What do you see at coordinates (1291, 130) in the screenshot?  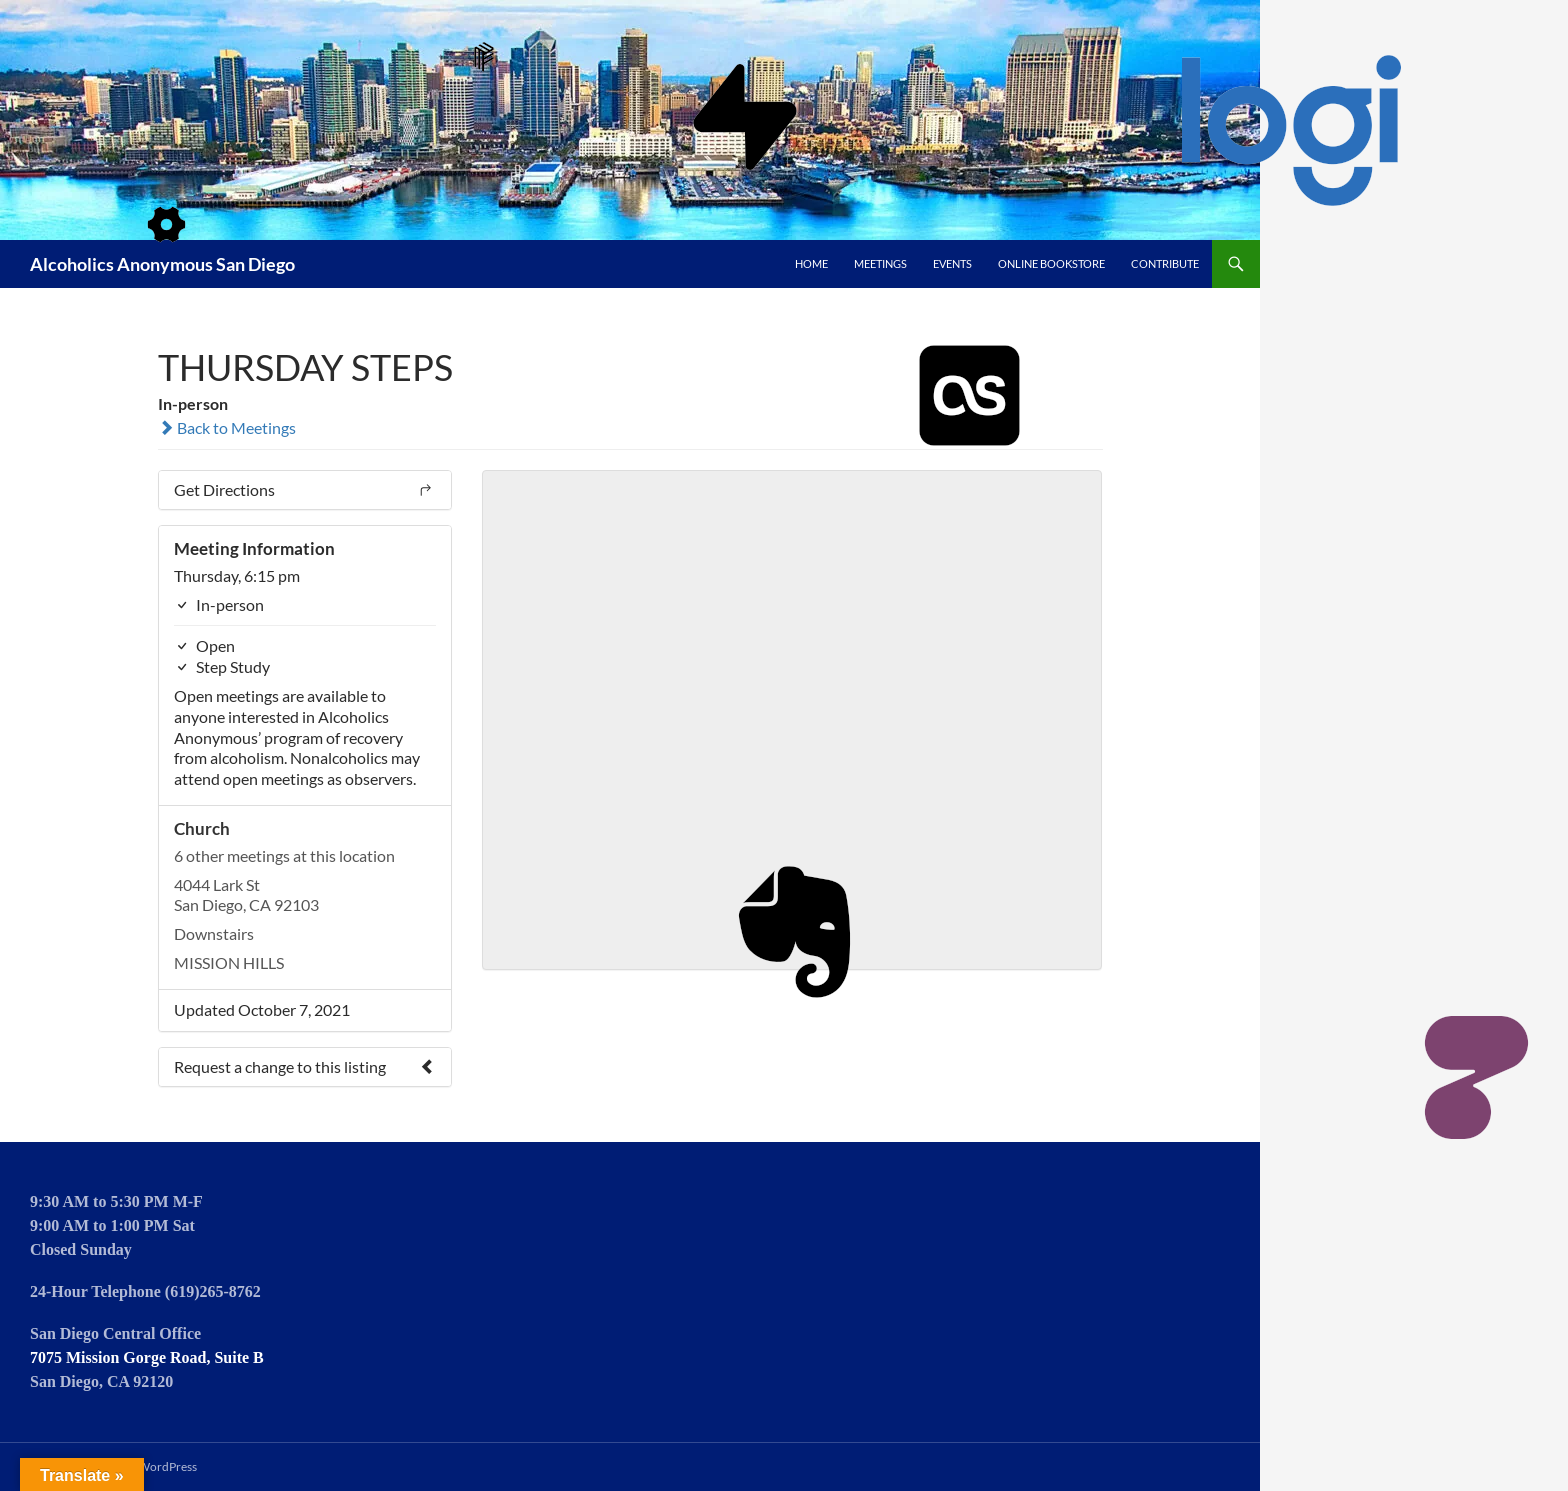 I see `Logitech brand logo` at bounding box center [1291, 130].